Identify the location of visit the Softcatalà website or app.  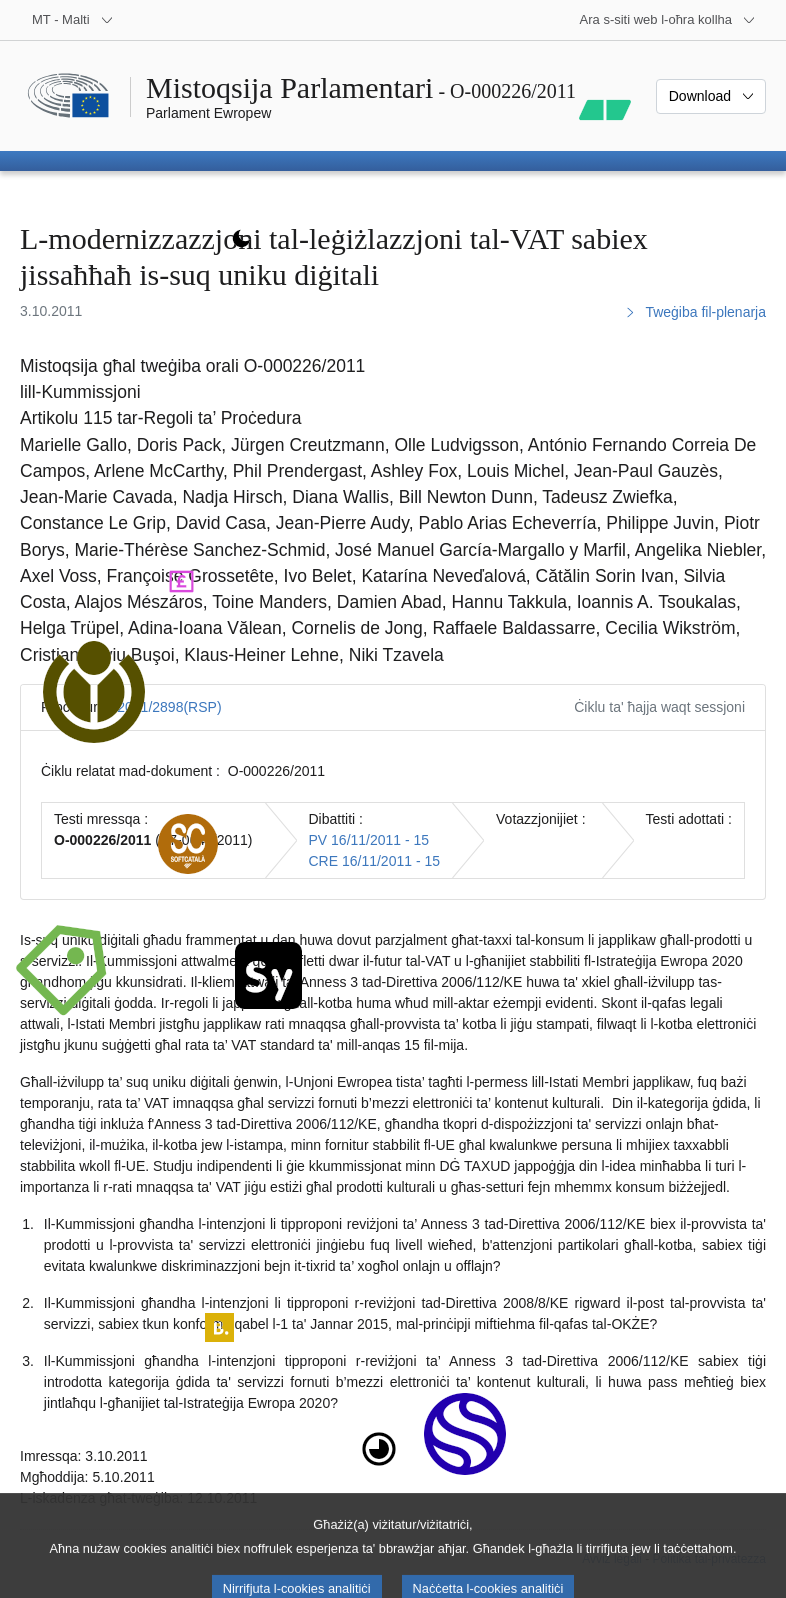
(188, 844).